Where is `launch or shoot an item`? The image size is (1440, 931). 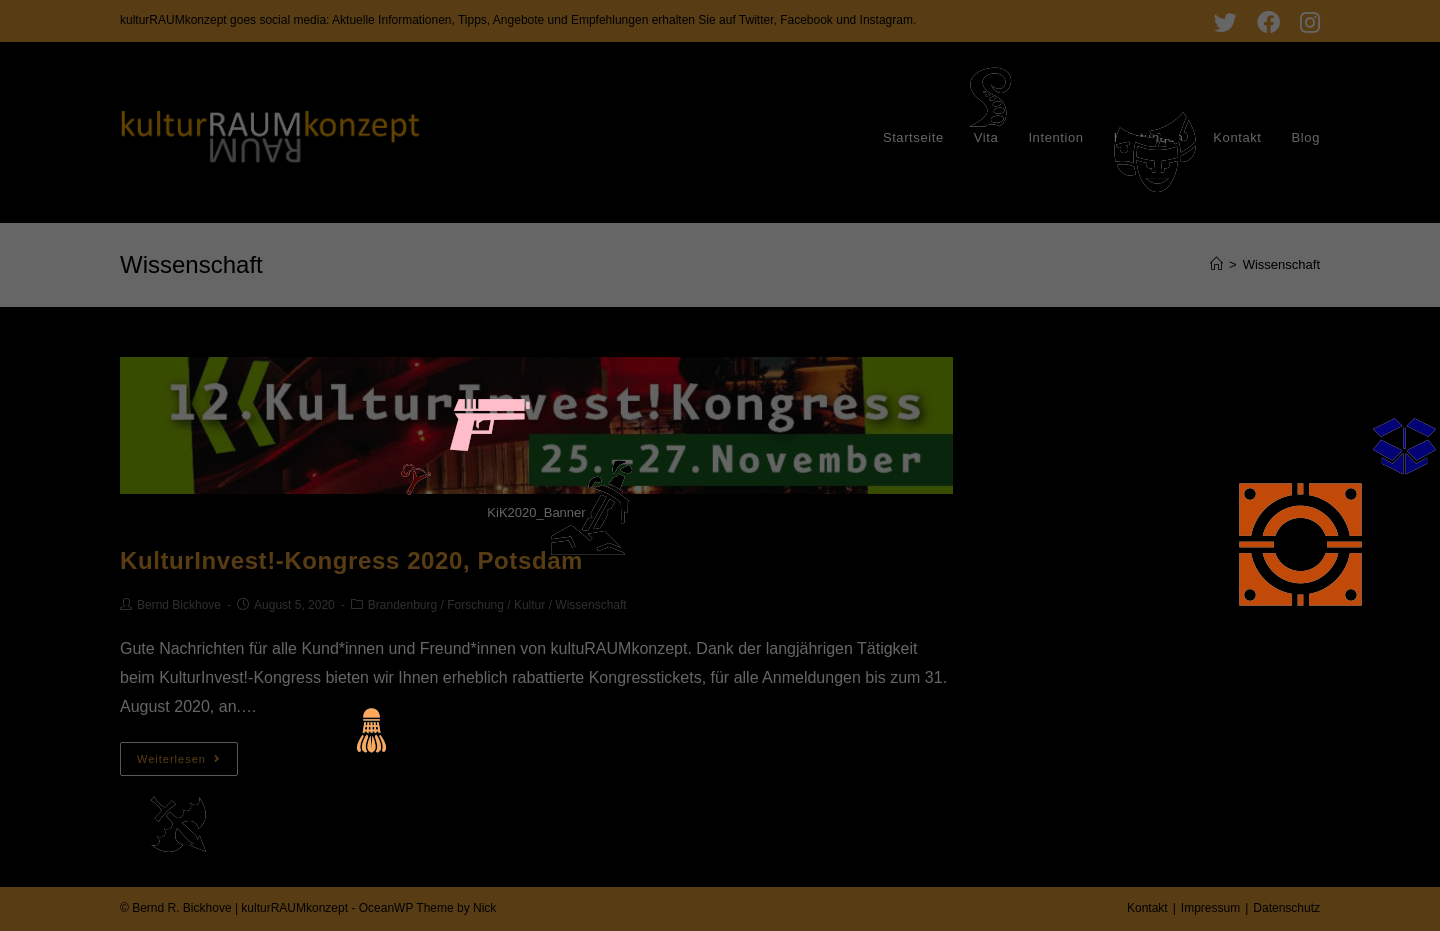 launch or shoot an item is located at coordinates (415, 479).